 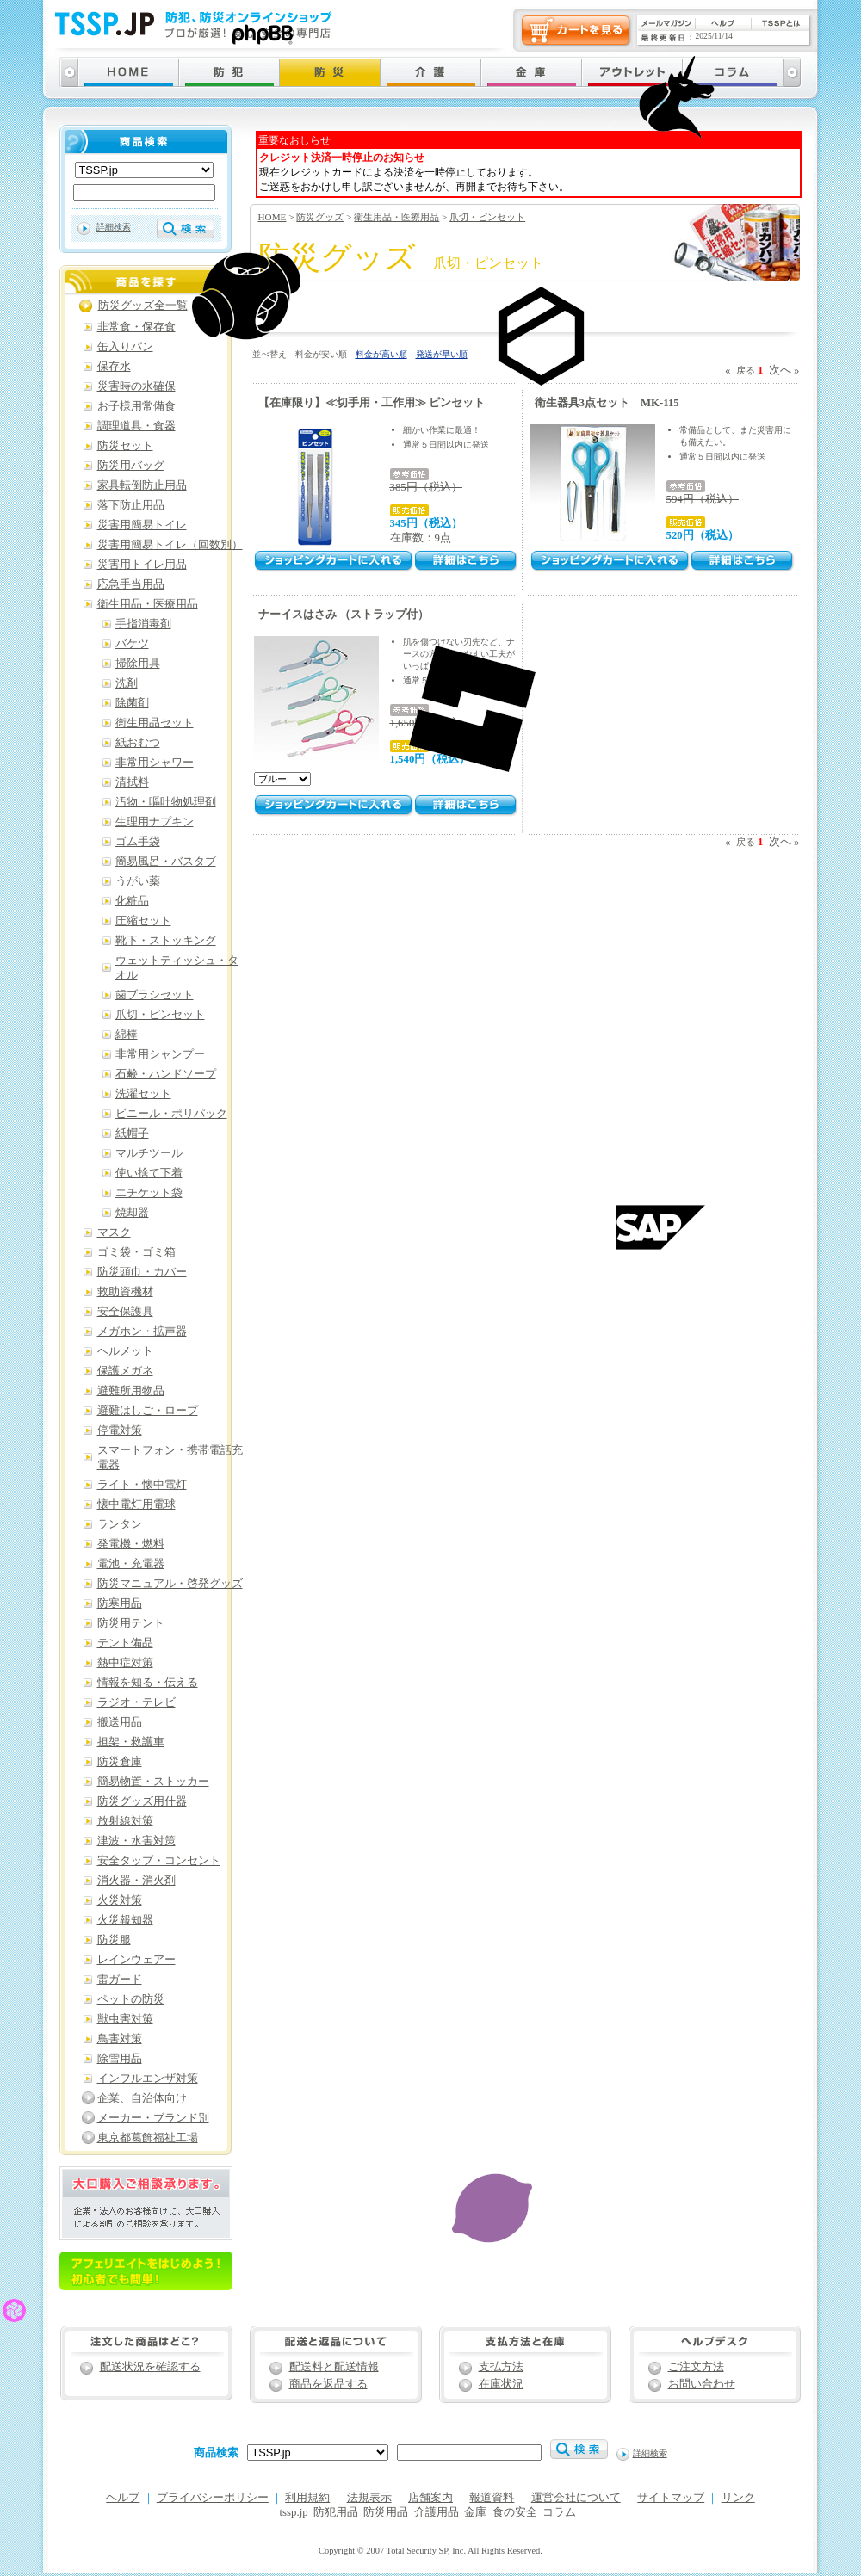 What do you see at coordinates (677, 97) in the screenshot?
I see `org framework logo` at bounding box center [677, 97].